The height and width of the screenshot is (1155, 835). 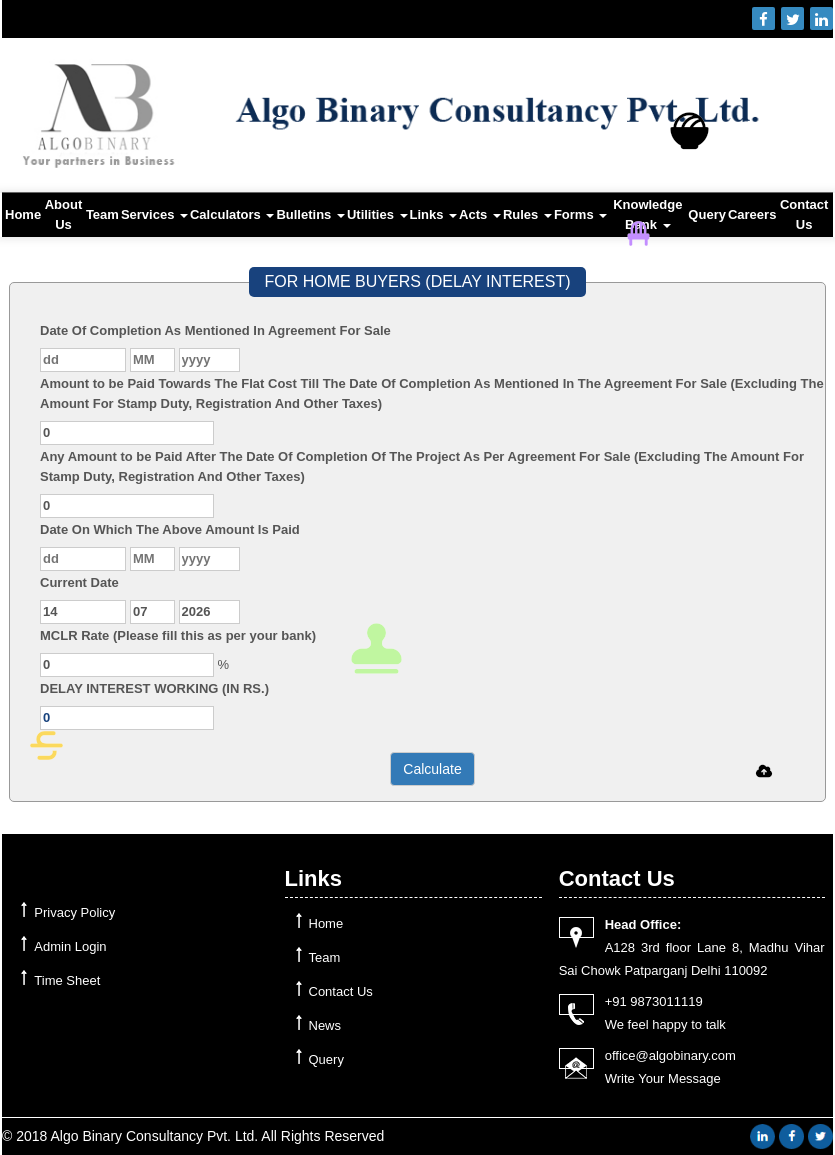 I want to click on upload file to cloud storage, so click(x=764, y=771).